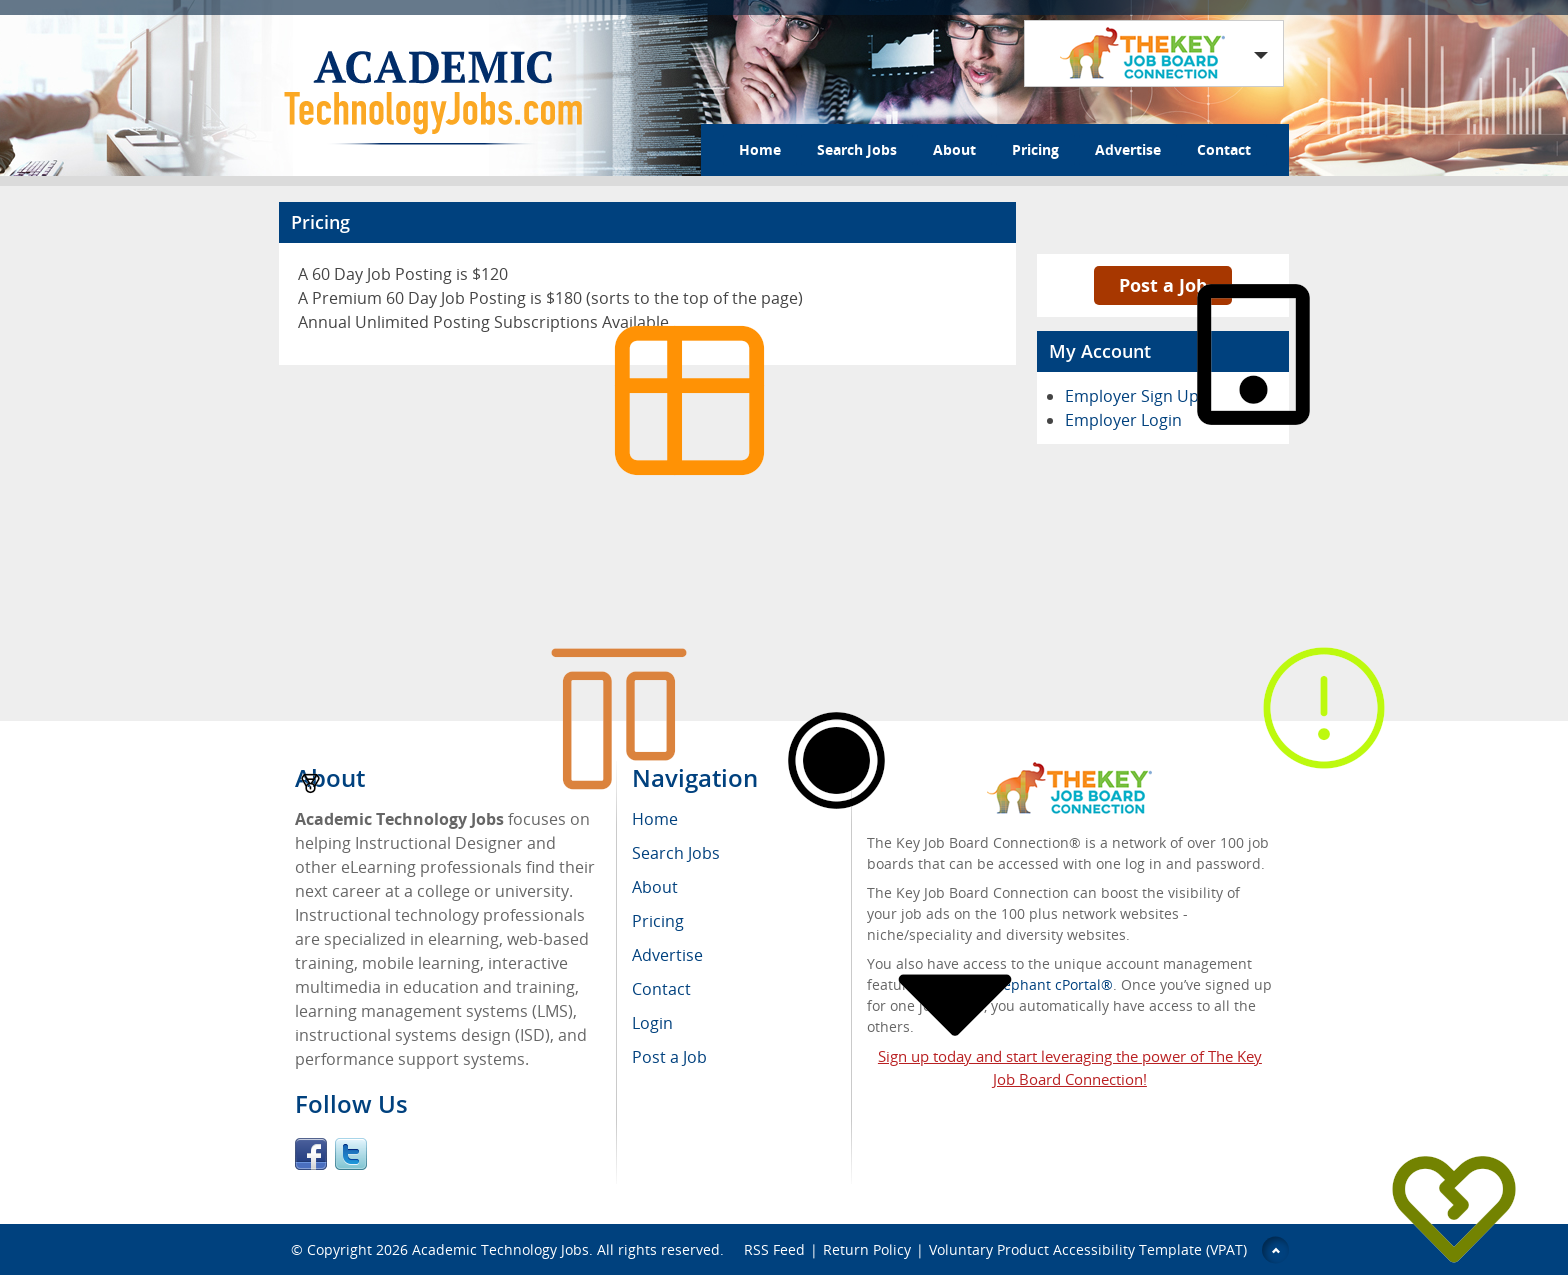  What do you see at coordinates (689, 400) in the screenshot?
I see `insert a table with customizable borders` at bounding box center [689, 400].